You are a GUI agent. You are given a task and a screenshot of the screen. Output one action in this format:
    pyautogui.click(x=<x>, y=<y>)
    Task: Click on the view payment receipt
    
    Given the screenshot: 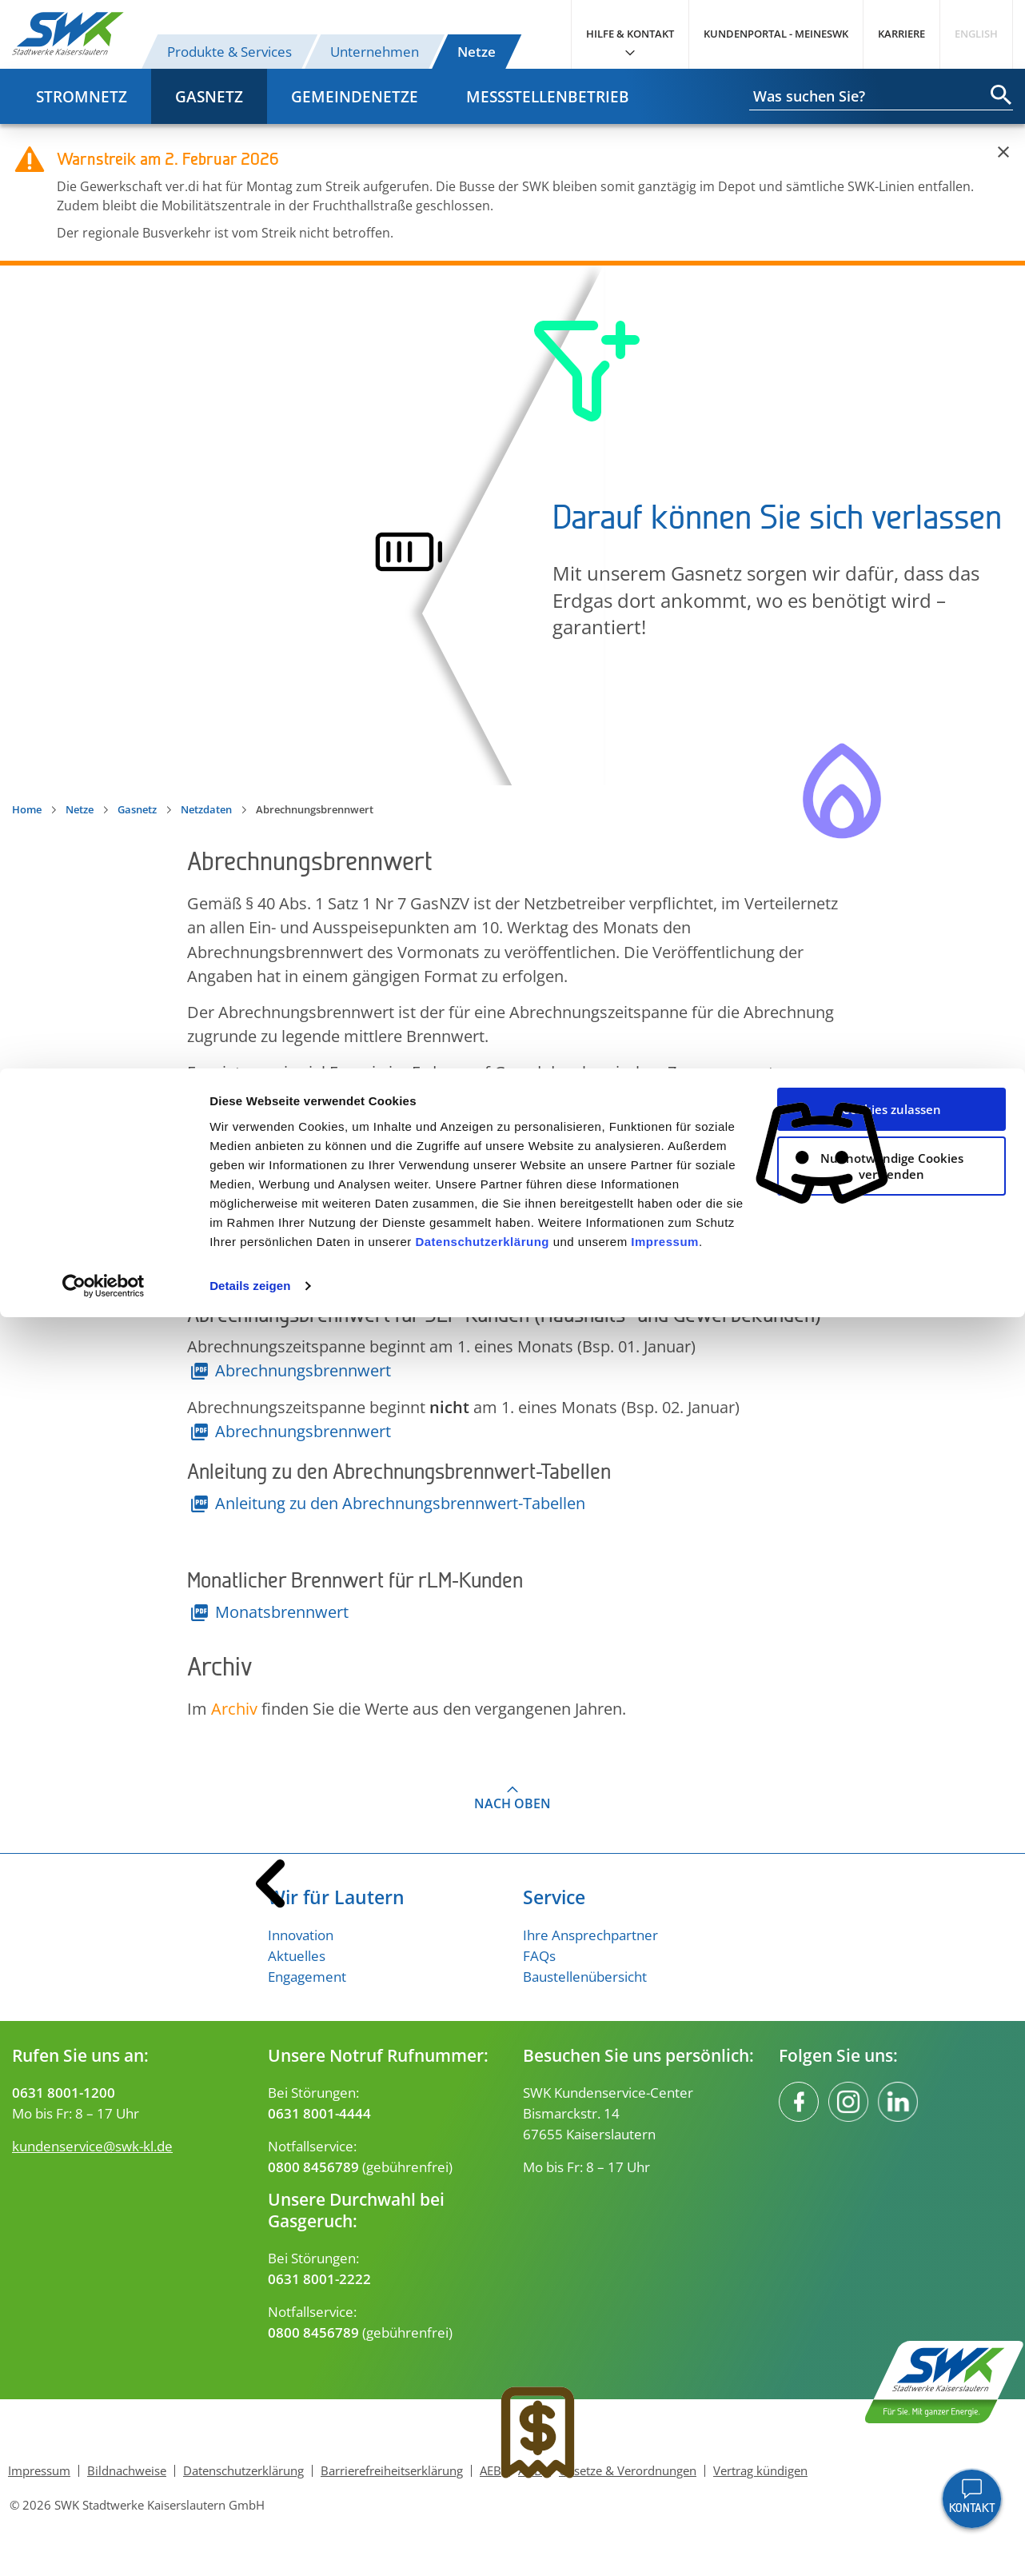 What is the action you would take?
    pyautogui.click(x=537, y=2432)
    